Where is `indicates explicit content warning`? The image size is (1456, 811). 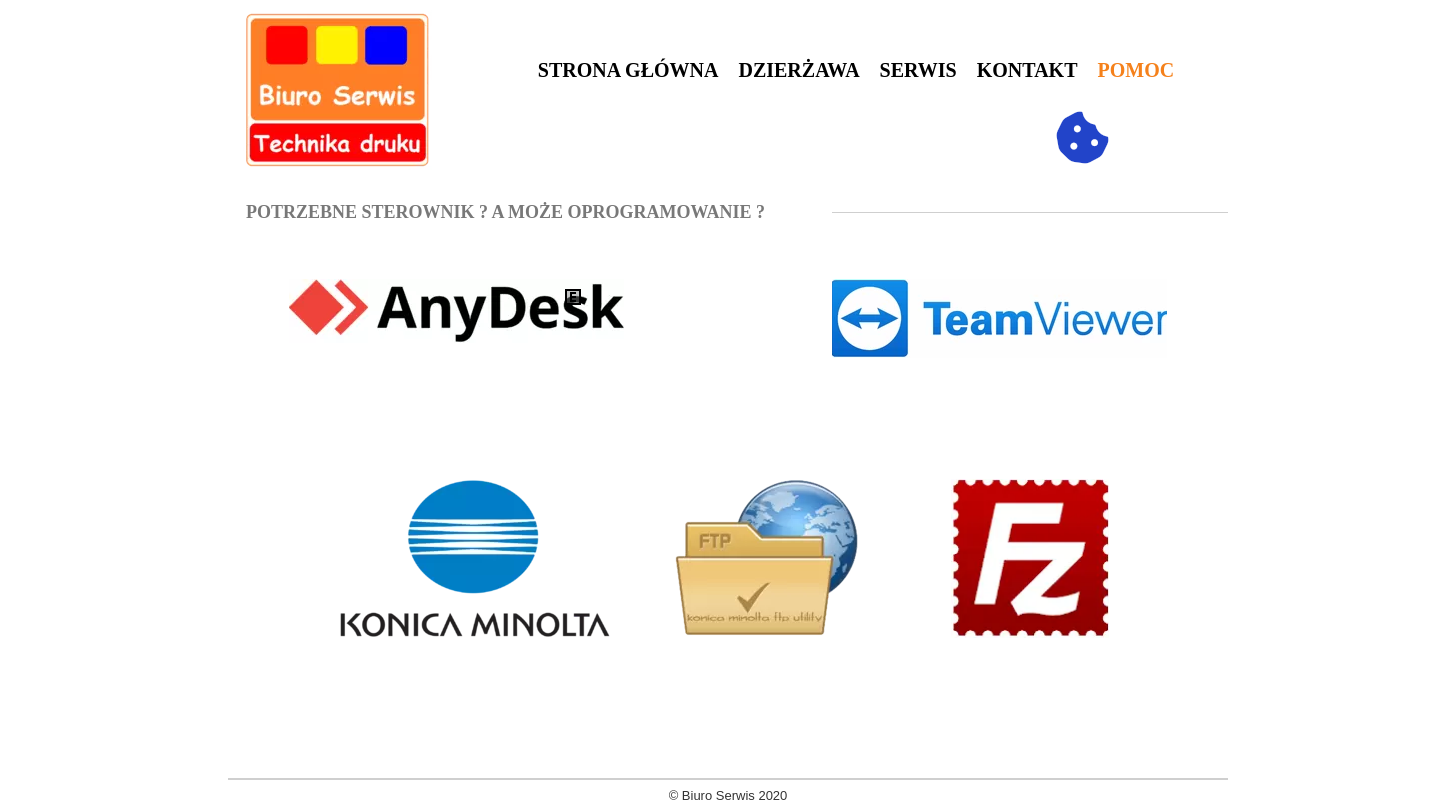 indicates explicit content warning is located at coordinates (573, 297).